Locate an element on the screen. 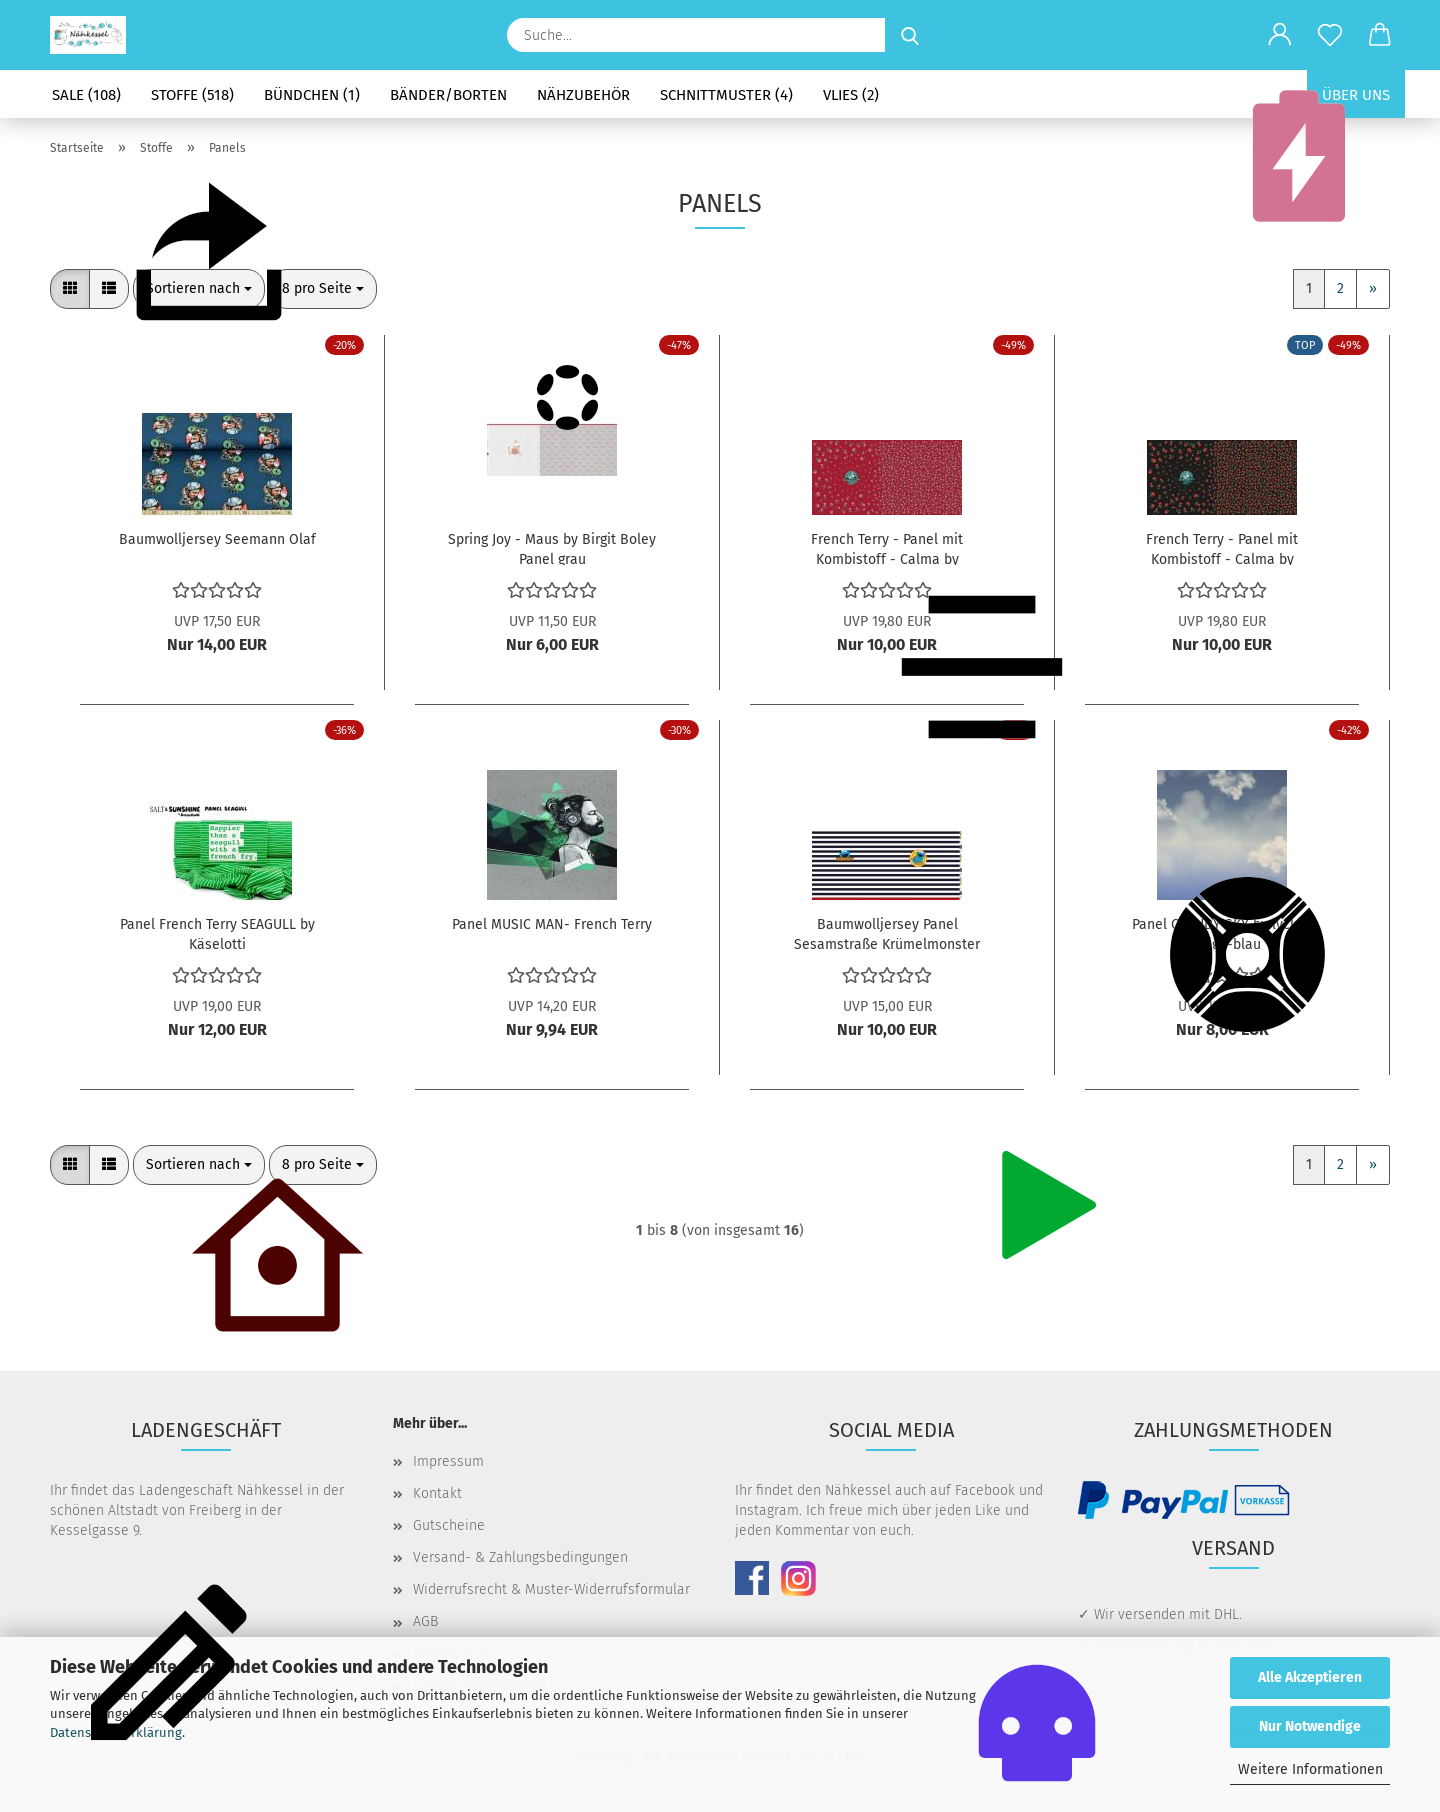 The height and width of the screenshot is (1812, 1440). play media or start playback is located at coordinates (1043, 1205).